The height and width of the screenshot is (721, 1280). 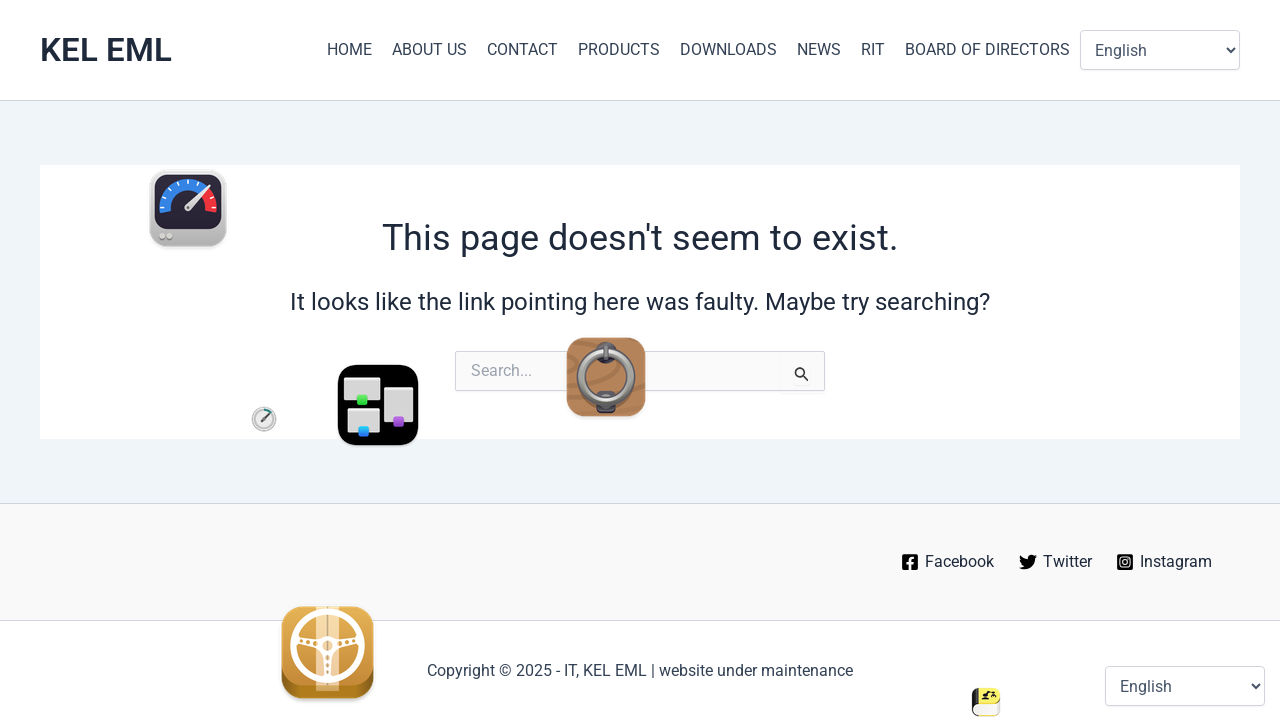 What do you see at coordinates (264, 419) in the screenshot?
I see `launch sysprof system profiler` at bounding box center [264, 419].